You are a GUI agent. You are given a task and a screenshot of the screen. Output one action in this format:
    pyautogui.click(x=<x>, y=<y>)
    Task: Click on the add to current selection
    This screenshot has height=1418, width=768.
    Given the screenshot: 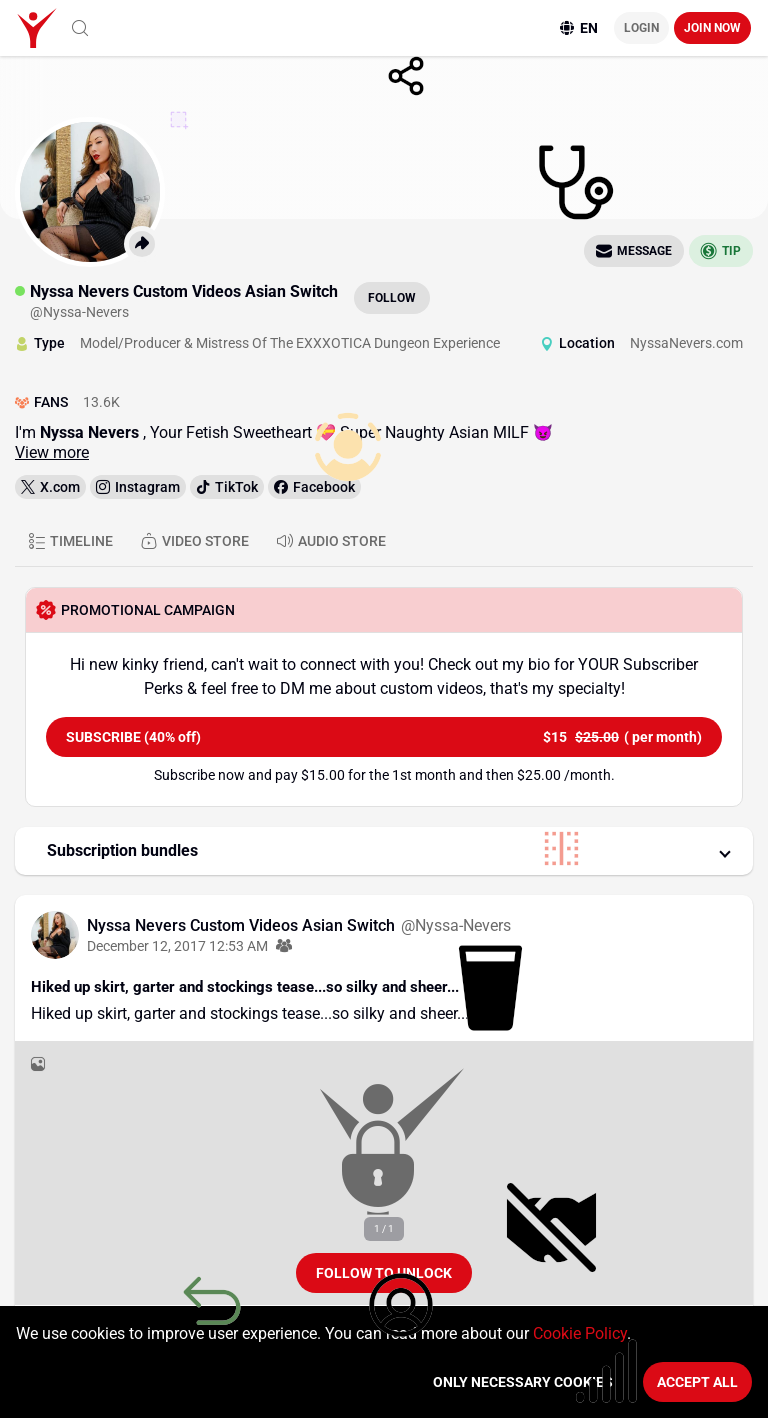 What is the action you would take?
    pyautogui.click(x=178, y=119)
    